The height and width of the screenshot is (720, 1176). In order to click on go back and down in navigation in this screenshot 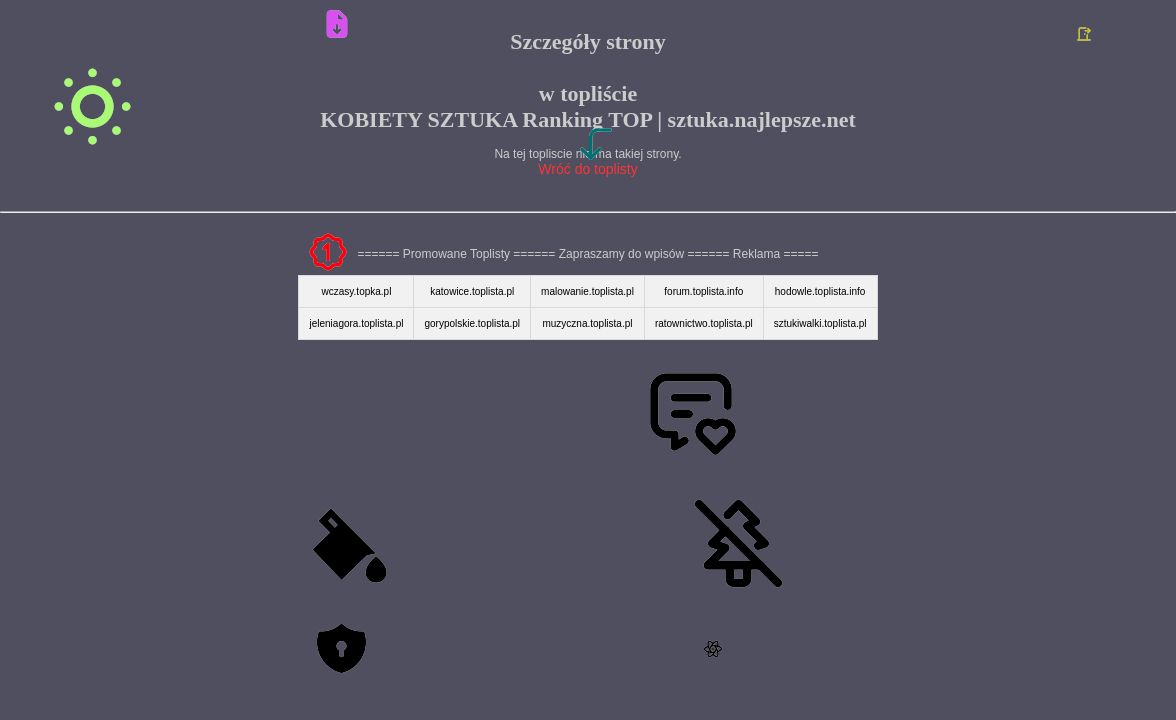, I will do `click(596, 144)`.